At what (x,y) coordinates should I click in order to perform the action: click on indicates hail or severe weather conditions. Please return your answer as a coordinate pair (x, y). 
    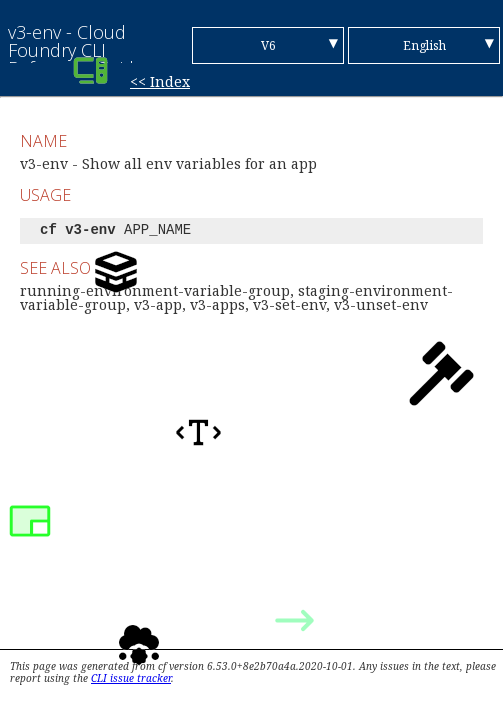
    Looking at the image, I should click on (139, 645).